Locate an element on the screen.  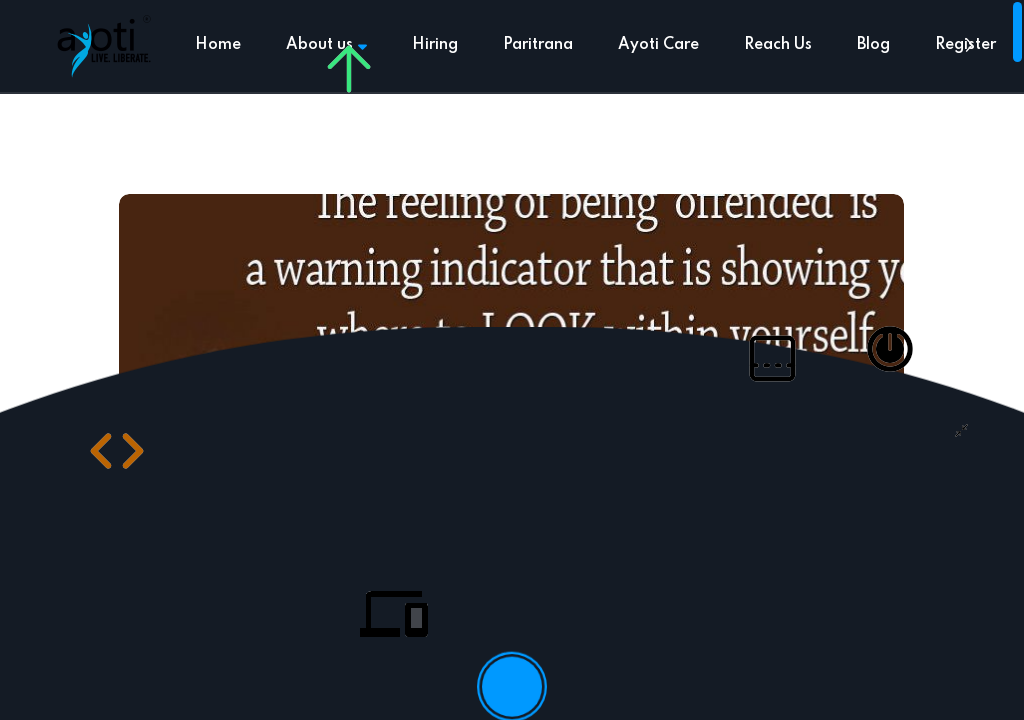
connect your phone to another device is located at coordinates (394, 614).